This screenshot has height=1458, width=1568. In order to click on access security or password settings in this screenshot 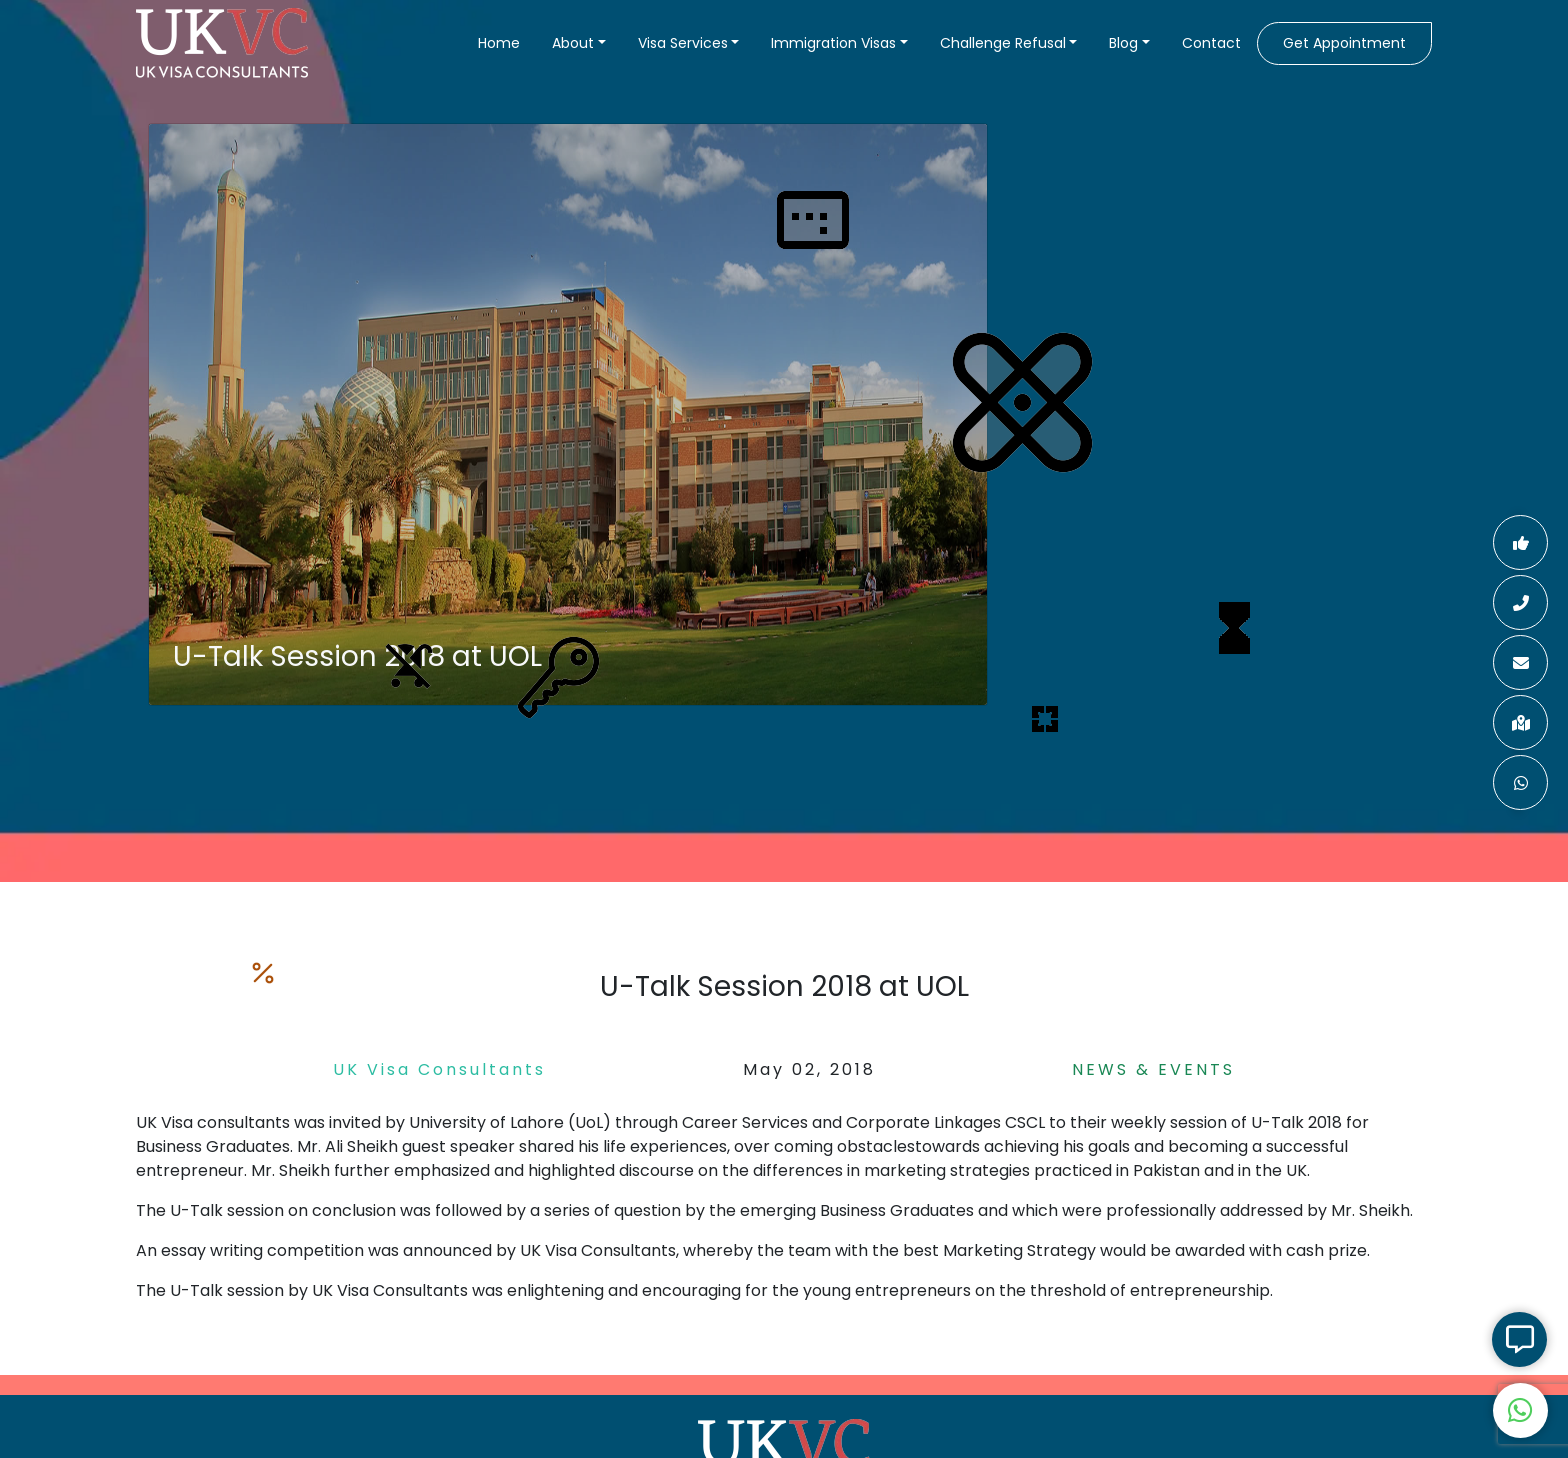, I will do `click(558, 677)`.